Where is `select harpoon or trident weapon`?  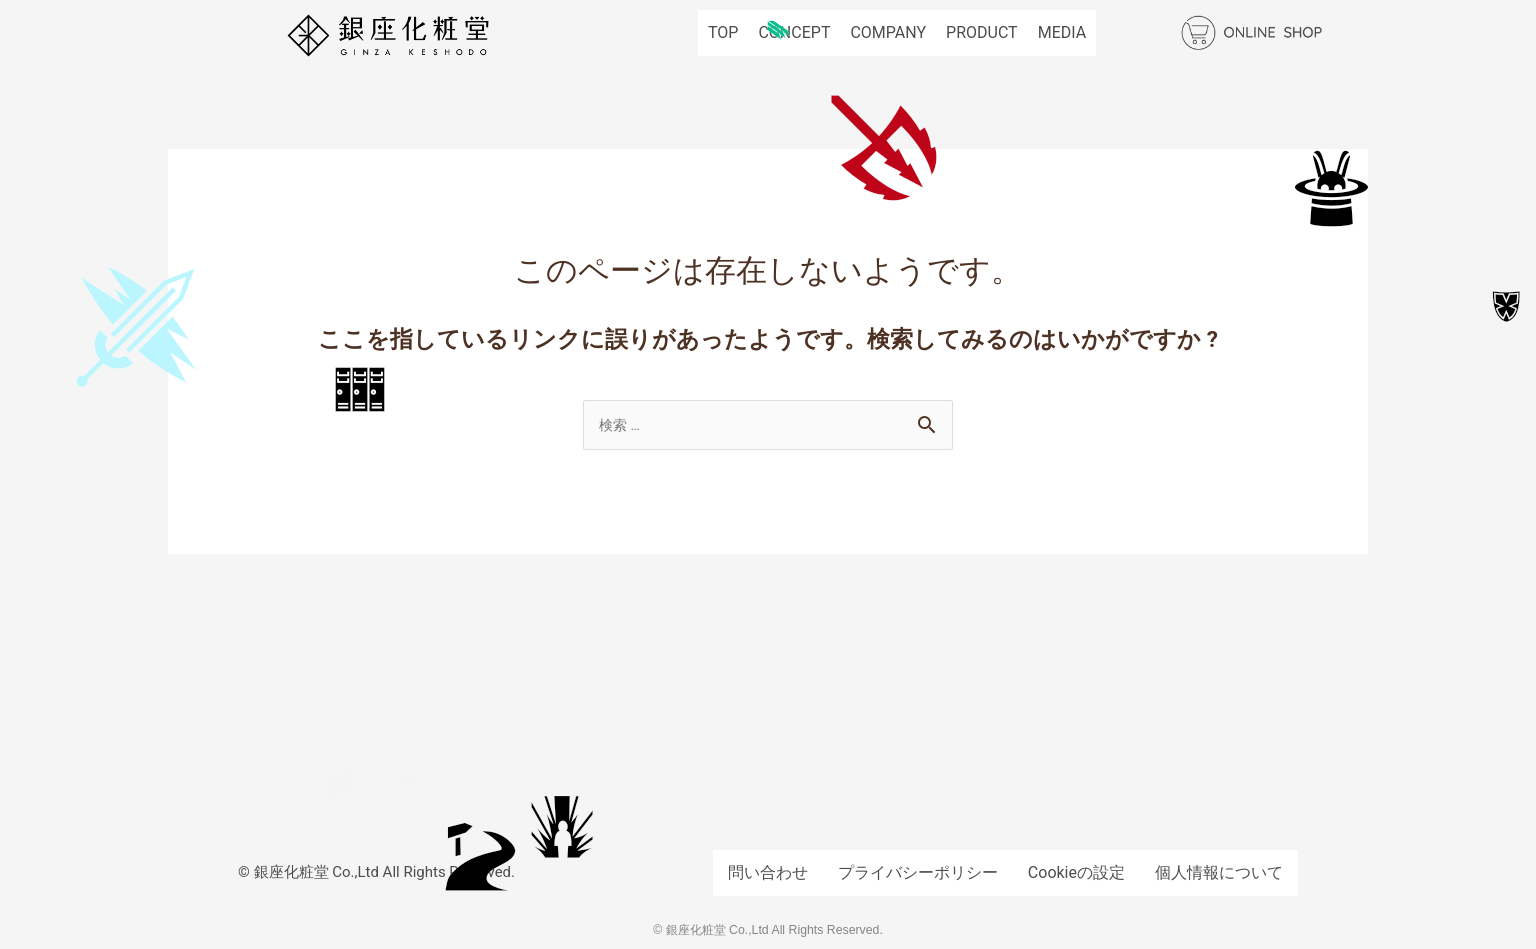
select harpoon or trident weapon is located at coordinates (884, 147).